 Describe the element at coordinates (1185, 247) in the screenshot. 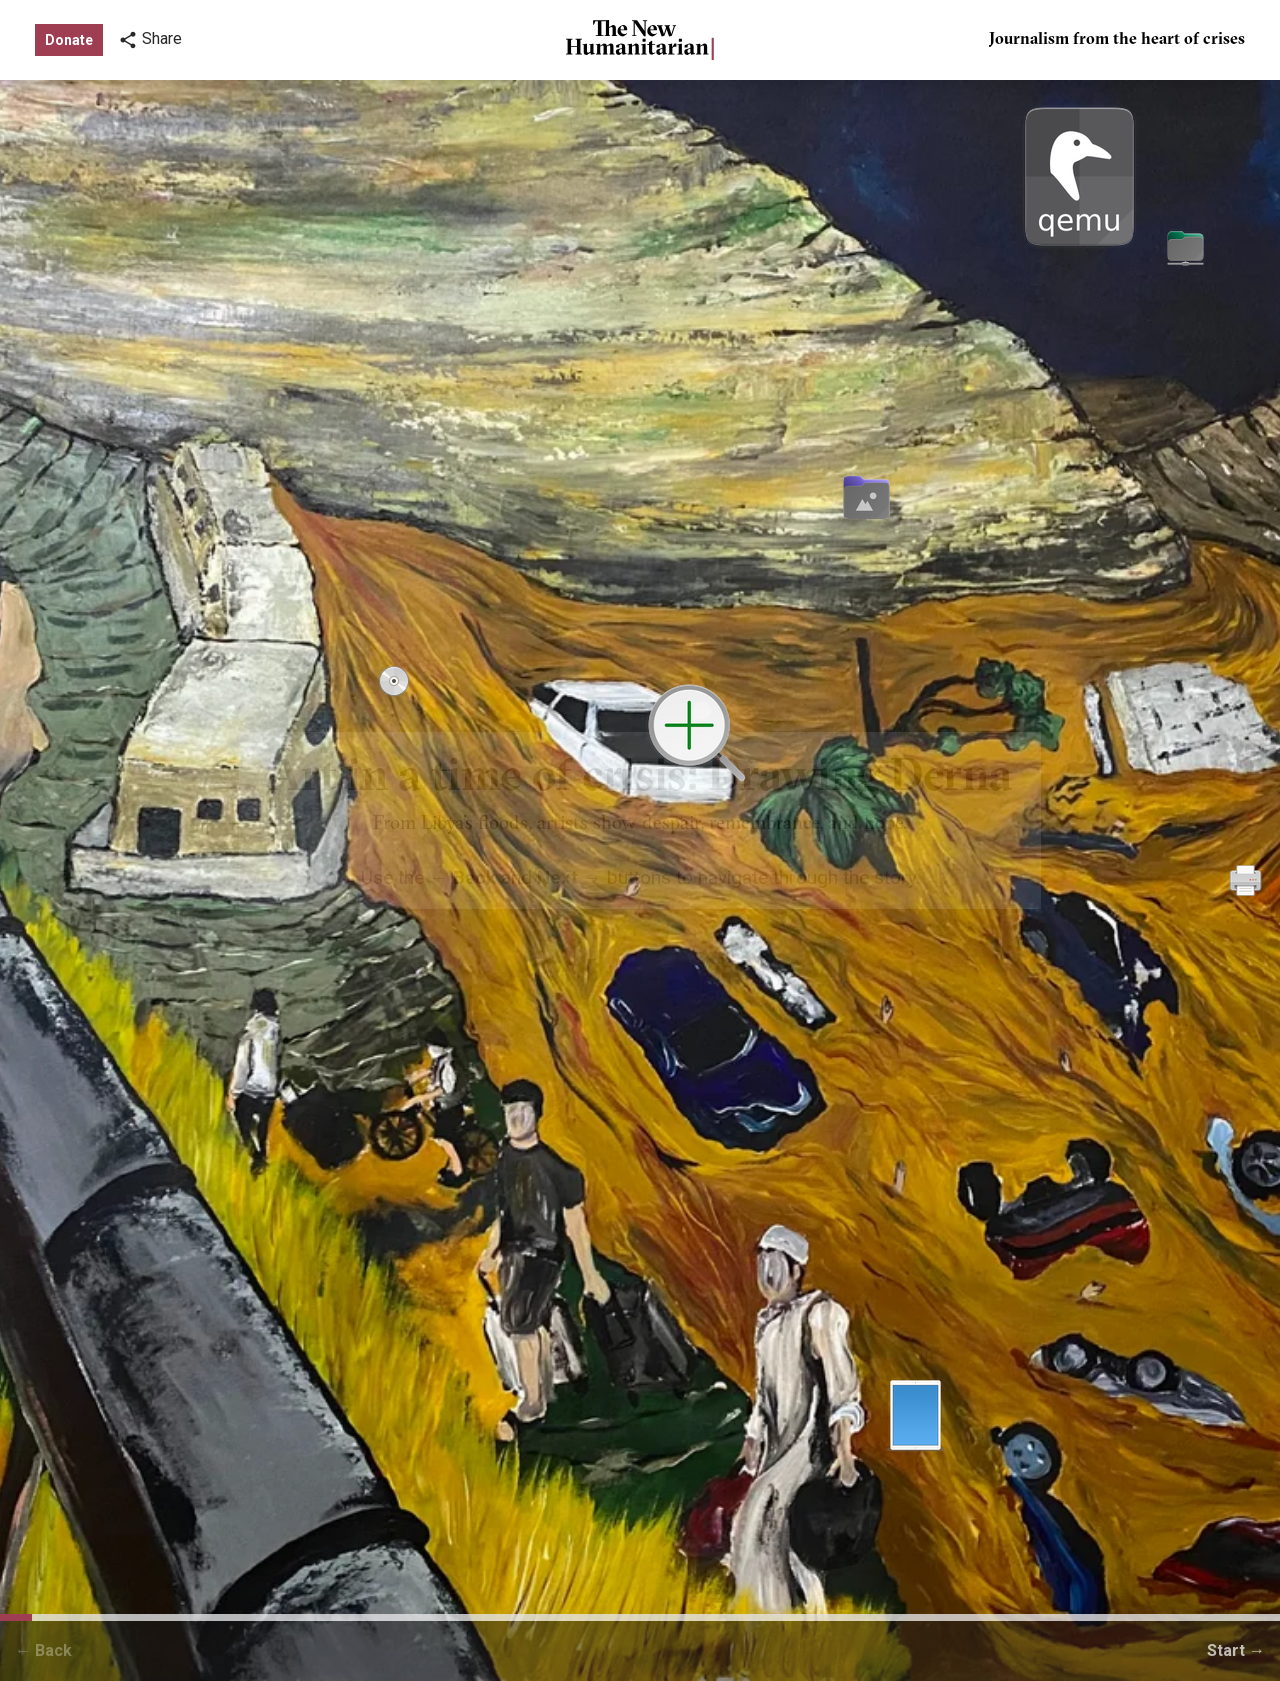

I see `access a network or remote folder` at that location.